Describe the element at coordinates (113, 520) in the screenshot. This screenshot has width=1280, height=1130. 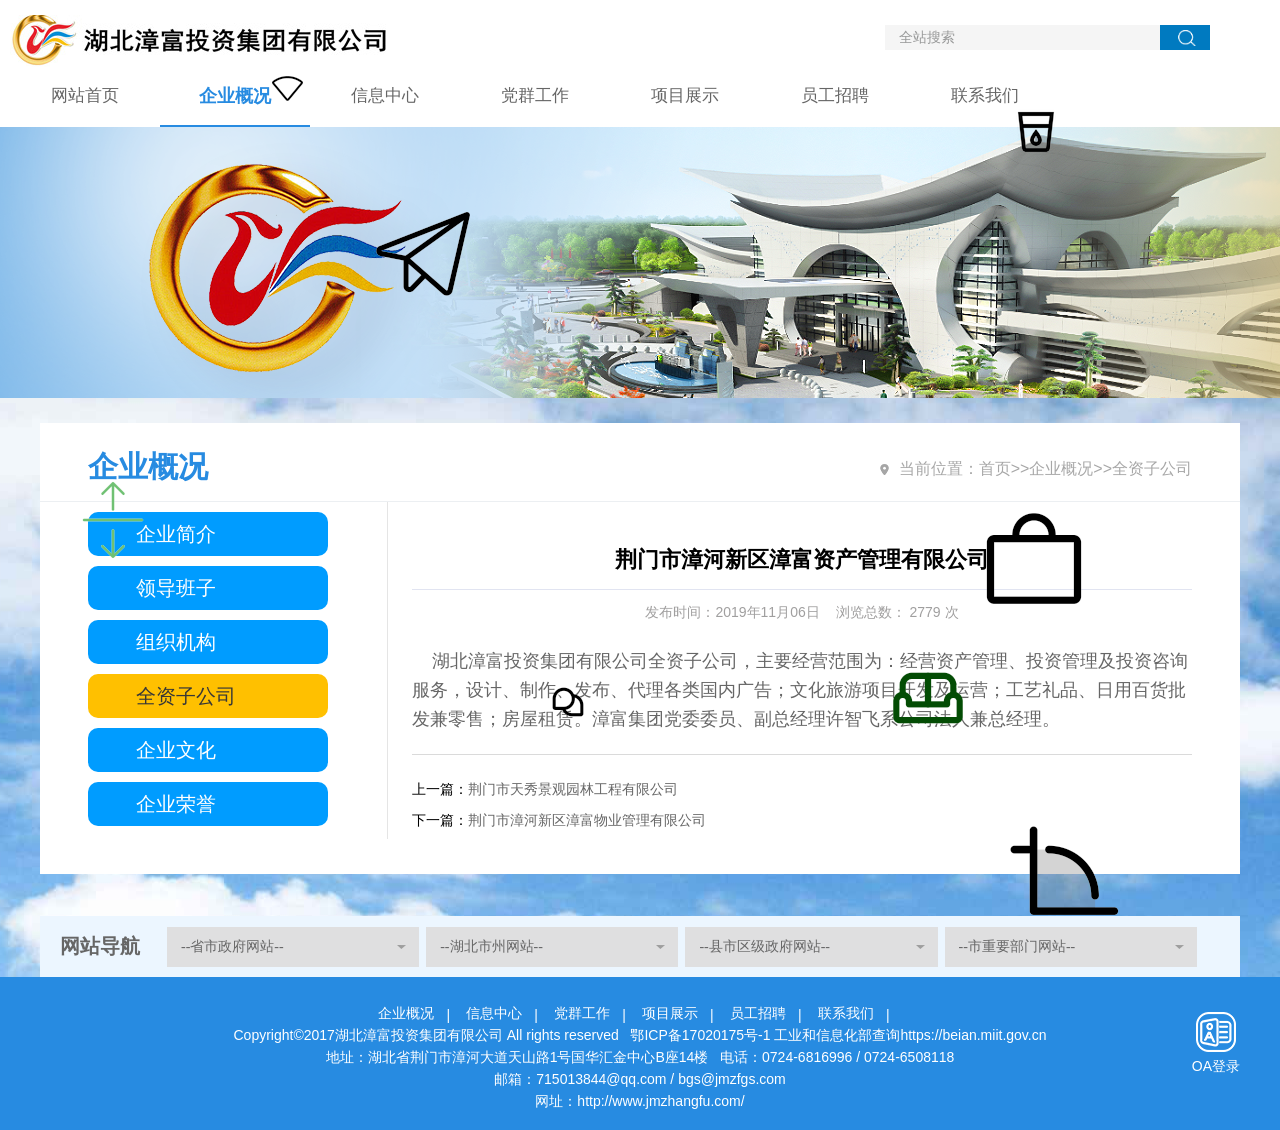
I see `expand content vertically` at that location.